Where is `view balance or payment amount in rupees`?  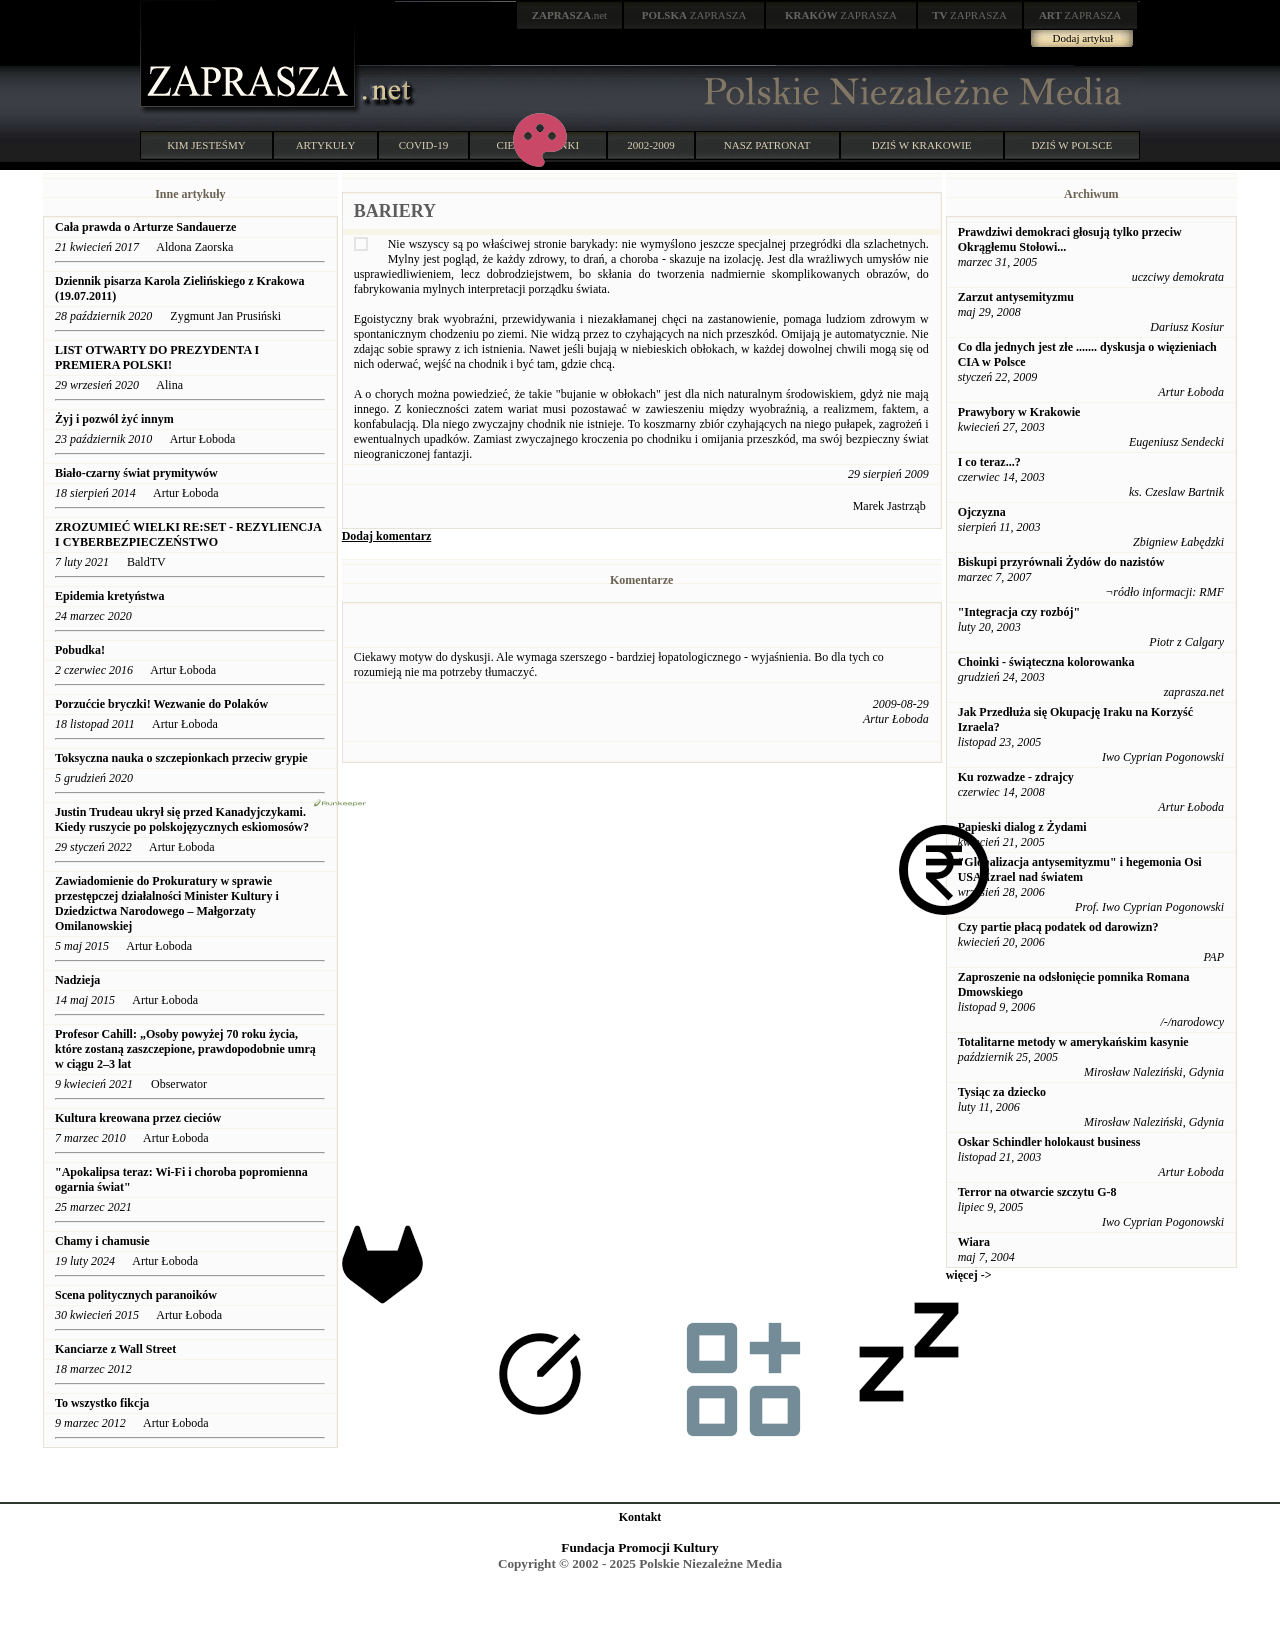
view balance or payment amount in rupees is located at coordinates (944, 870).